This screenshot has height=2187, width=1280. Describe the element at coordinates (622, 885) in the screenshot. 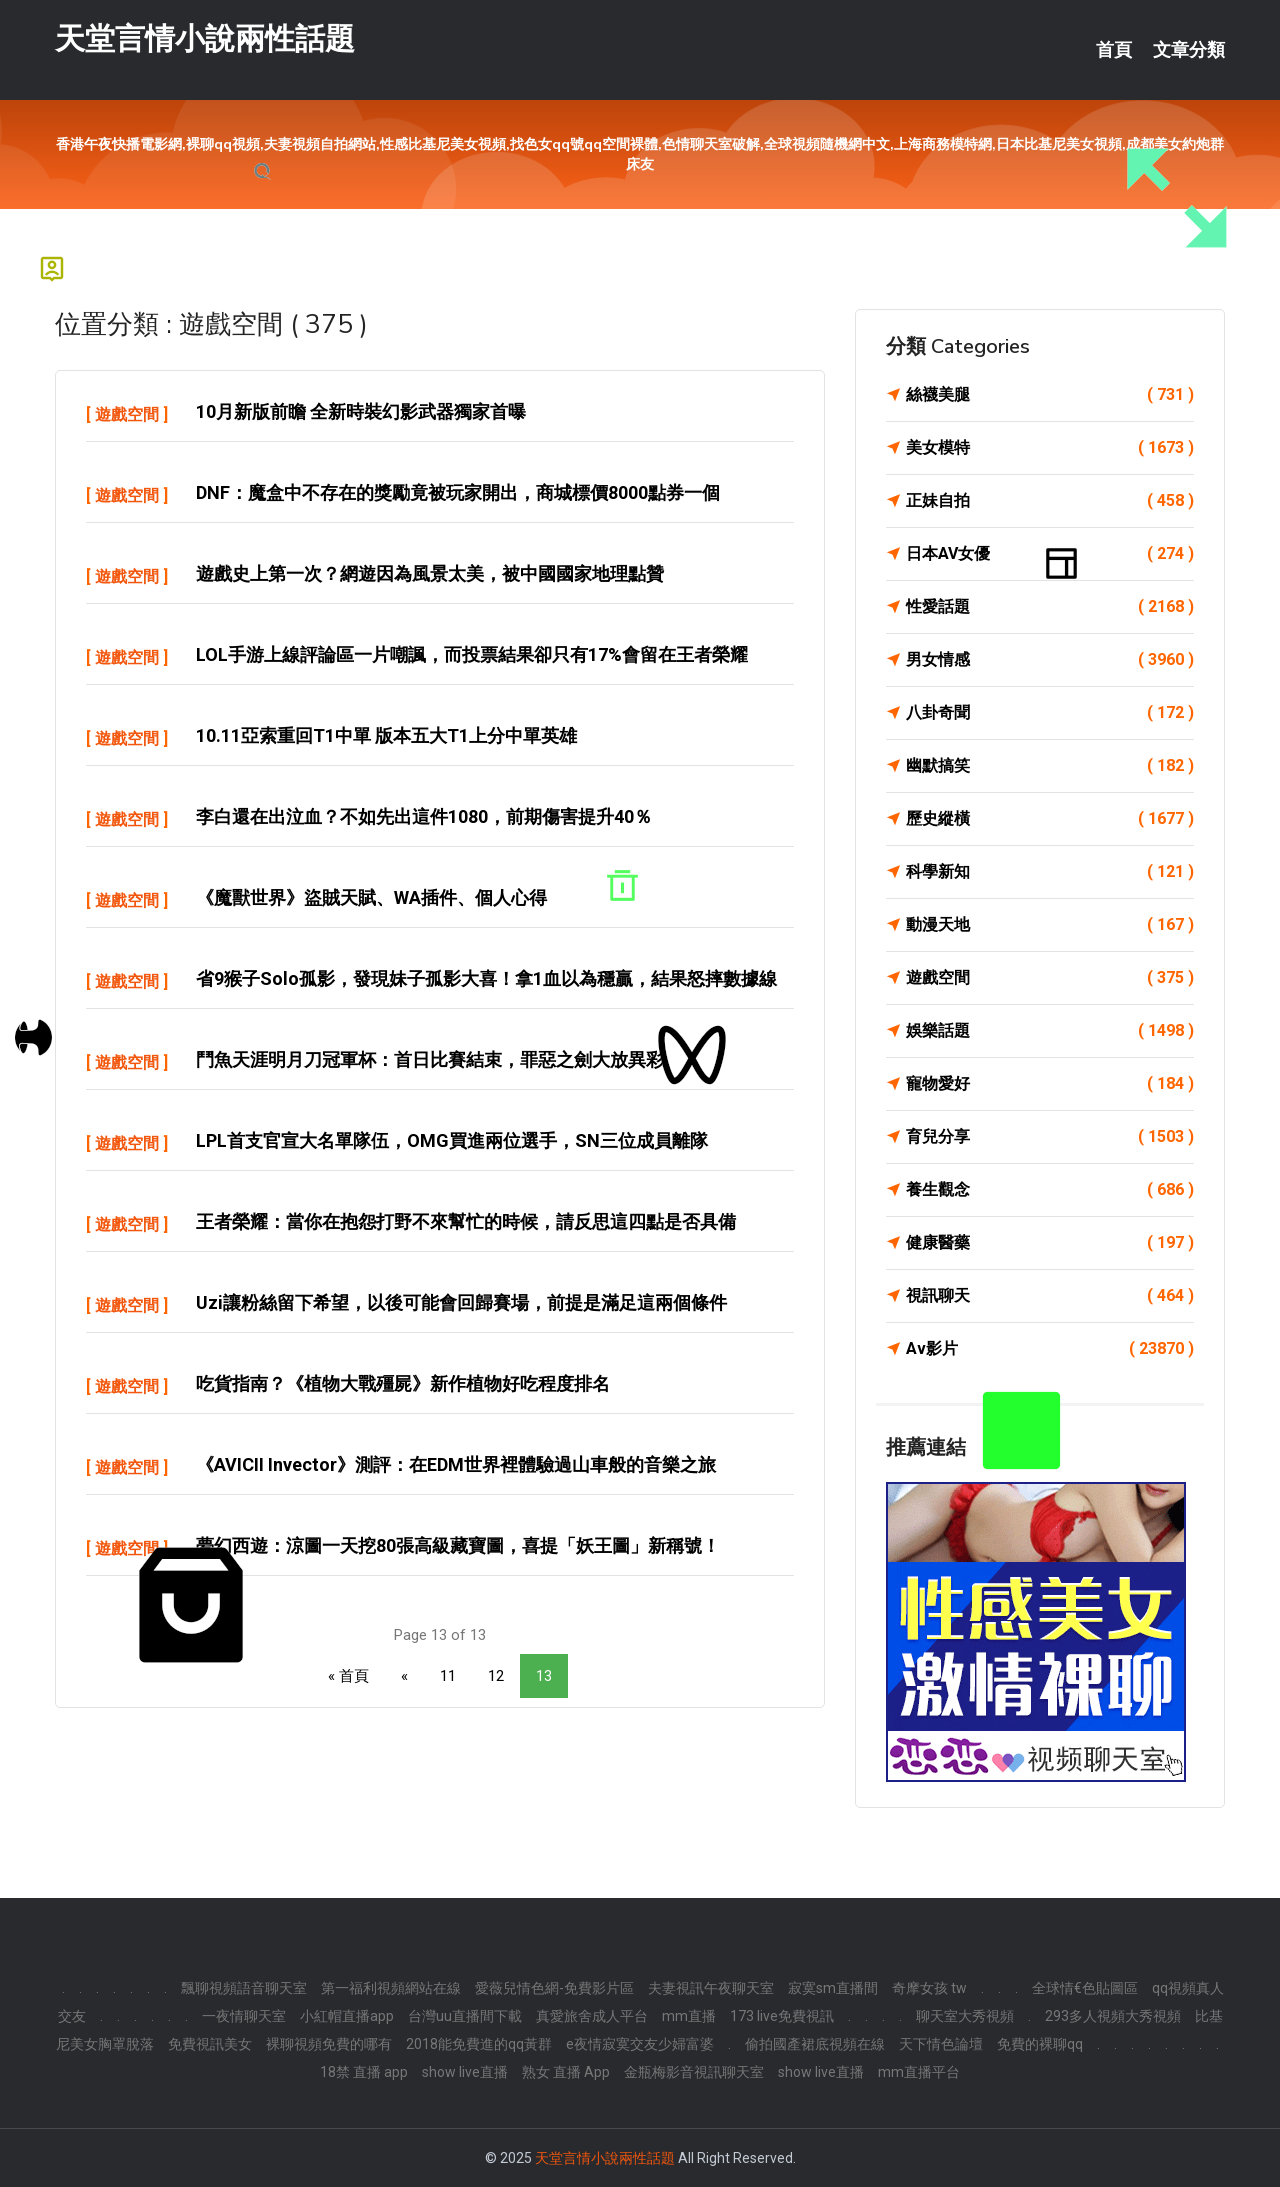

I see `delete selected item` at that location.